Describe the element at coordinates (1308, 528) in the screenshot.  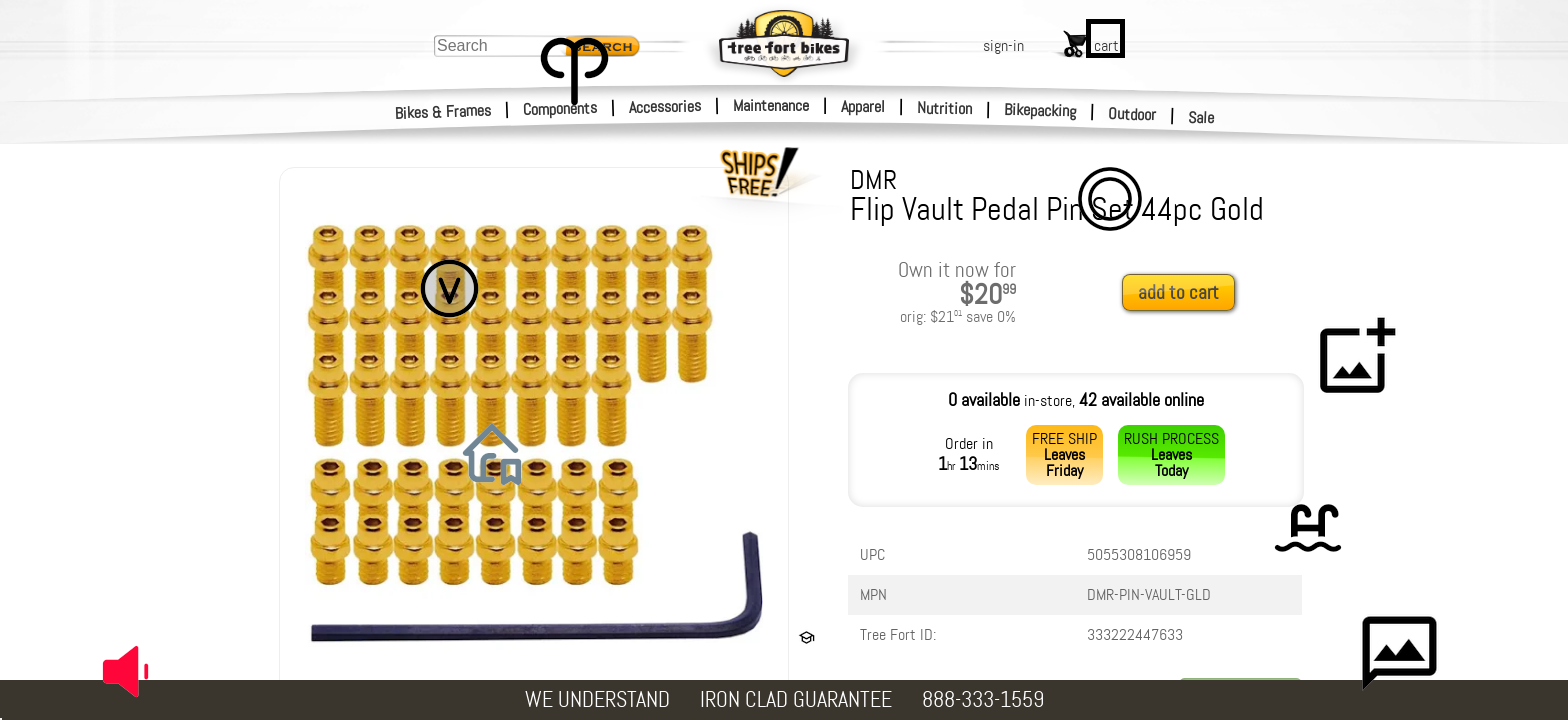
I see `indicates swimming pool amenity available` at that location.